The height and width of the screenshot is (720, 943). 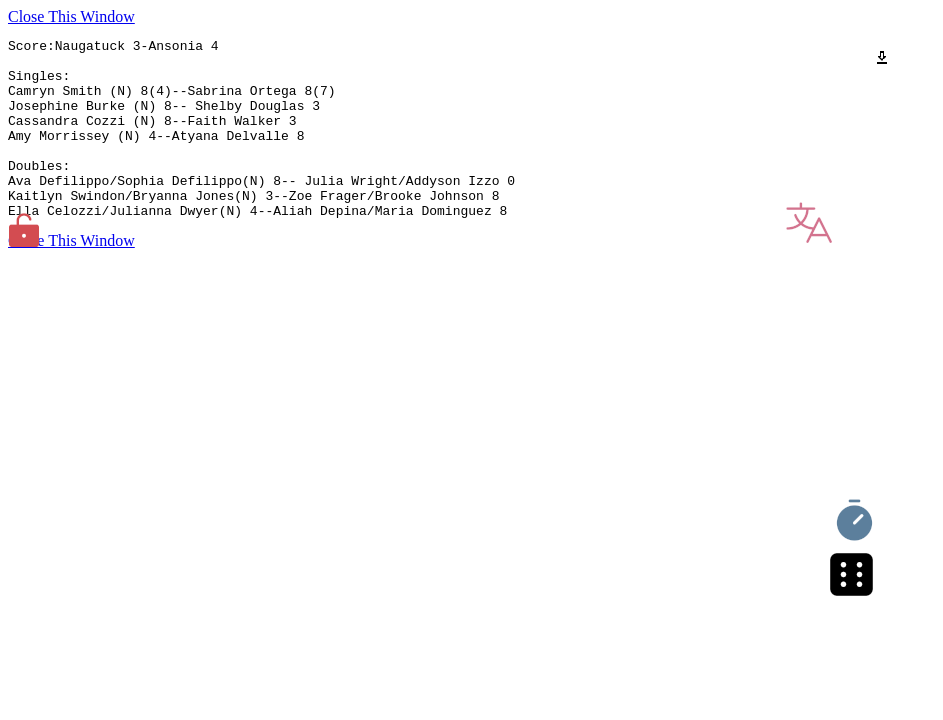 What do you see at coordinates (851, 574) in the screenshot?
I see `randomize or shuffle content` at bounding box center [851, 574].